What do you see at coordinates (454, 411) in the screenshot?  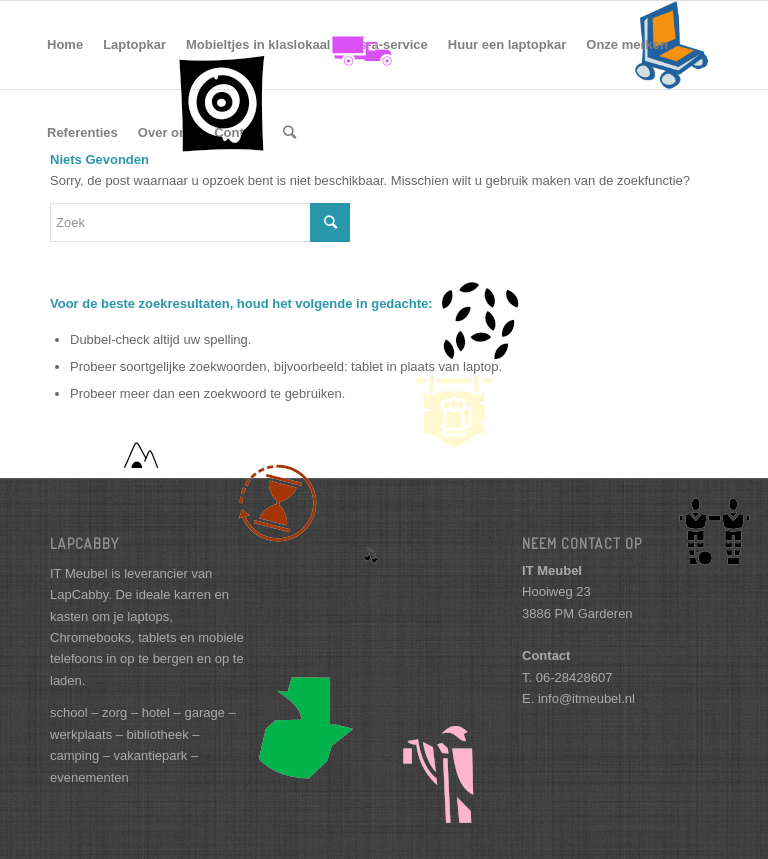 I see `locate nearby taverns or pubs` at bounding box center [454, 411].